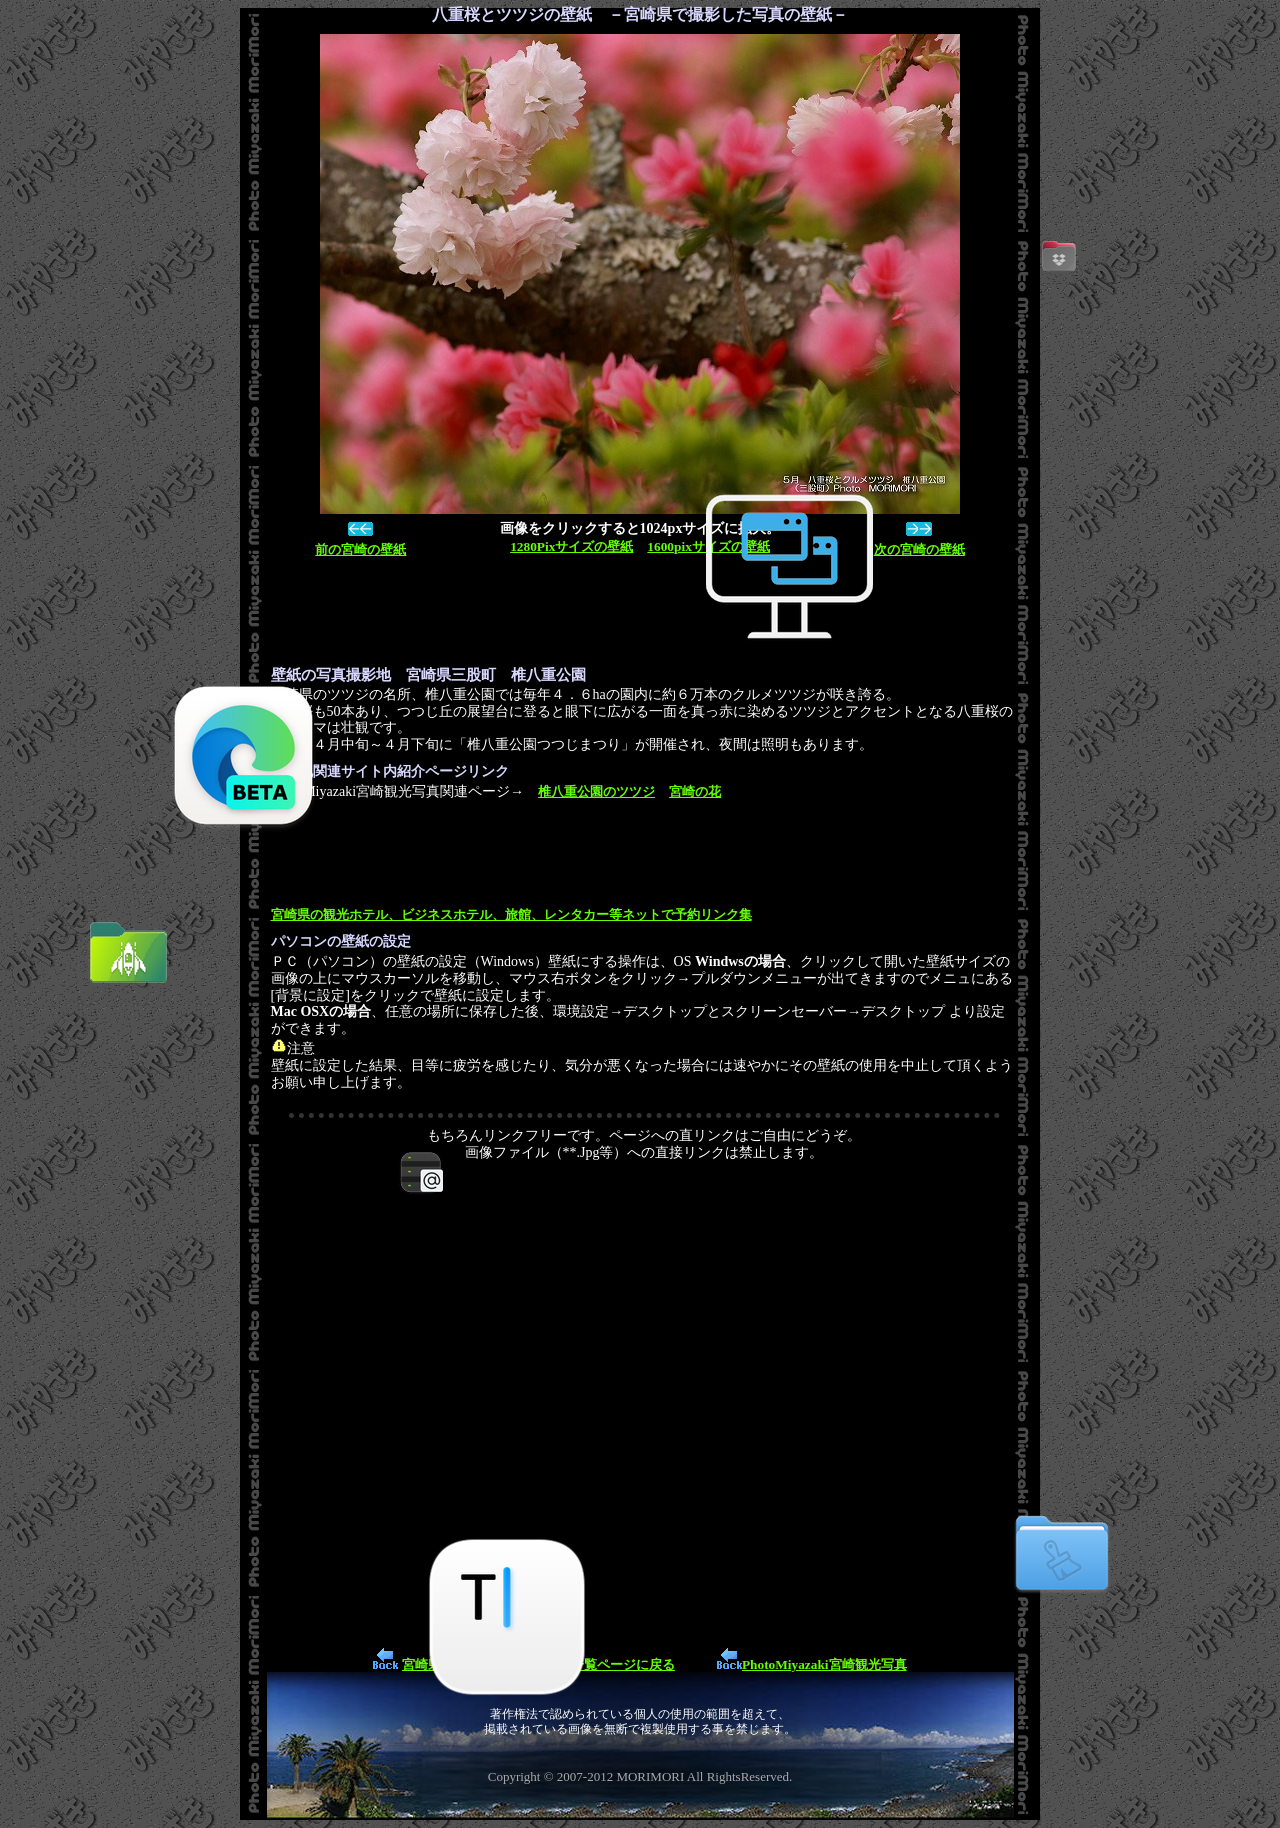 Image resolution: width=1280 pixels, height=1828 pixels. I want to click on configure DNS server settings, so click(421, 1173).